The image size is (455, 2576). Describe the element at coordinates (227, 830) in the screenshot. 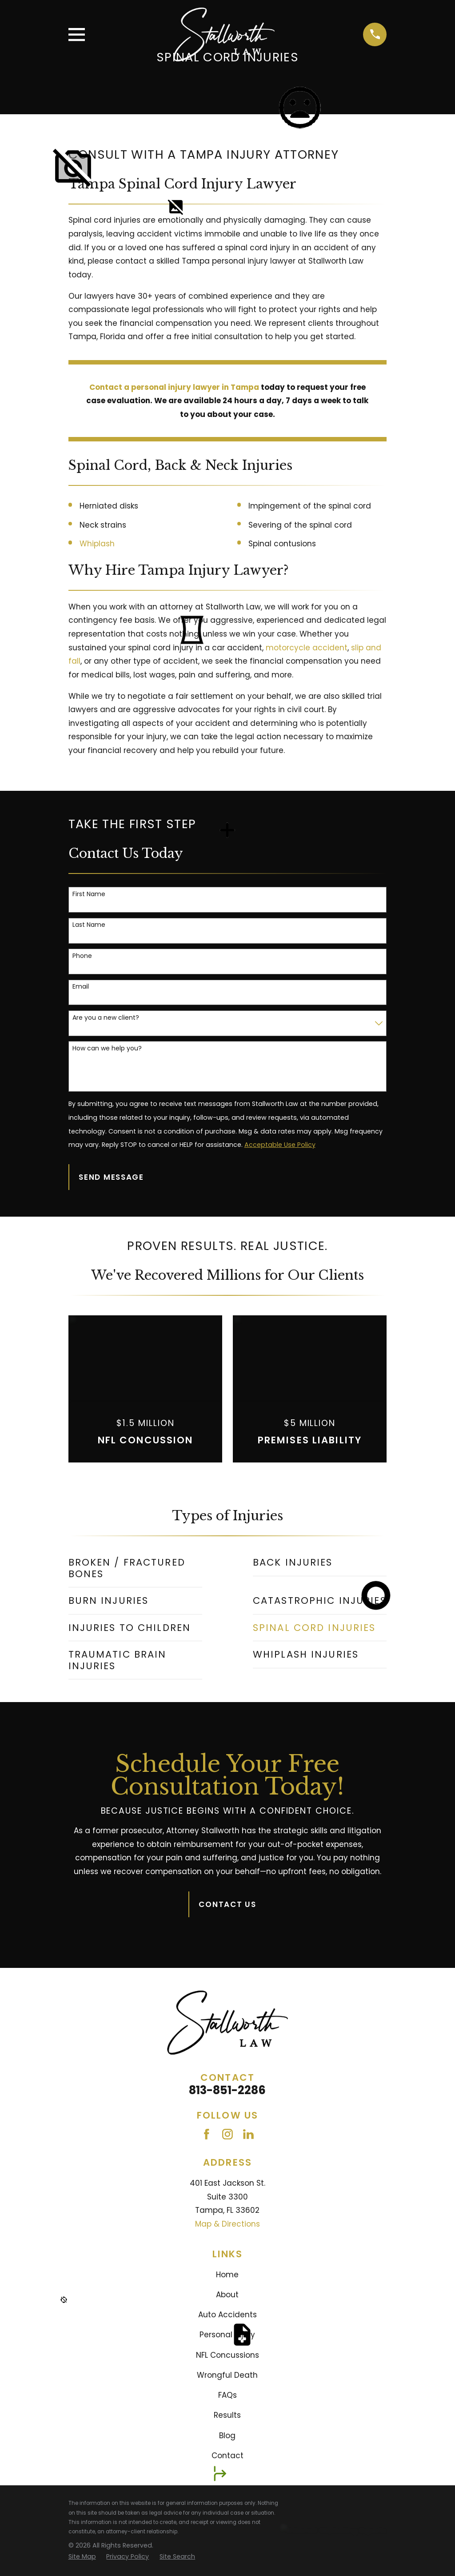

I see `add a new item` at that location.